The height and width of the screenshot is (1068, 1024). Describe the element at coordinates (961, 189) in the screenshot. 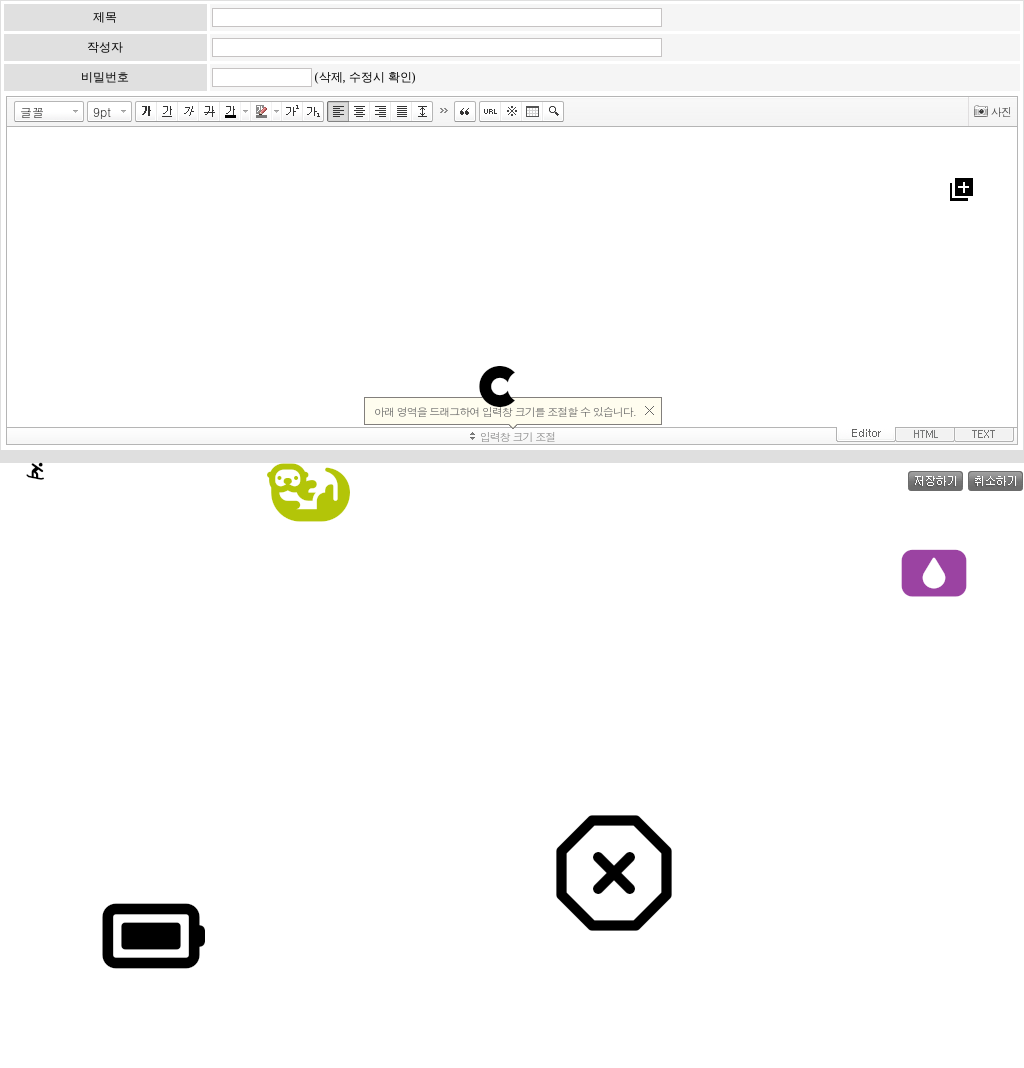

I see `add to queue` at that location.